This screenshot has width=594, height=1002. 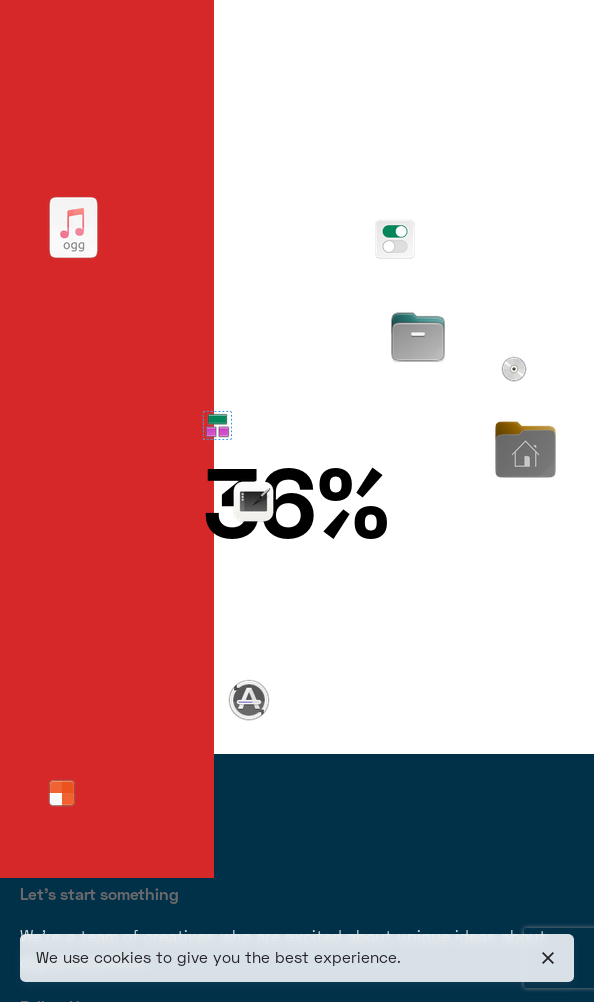 I want to click on open gnome tweaks settings application, so click(x=395, y=239).